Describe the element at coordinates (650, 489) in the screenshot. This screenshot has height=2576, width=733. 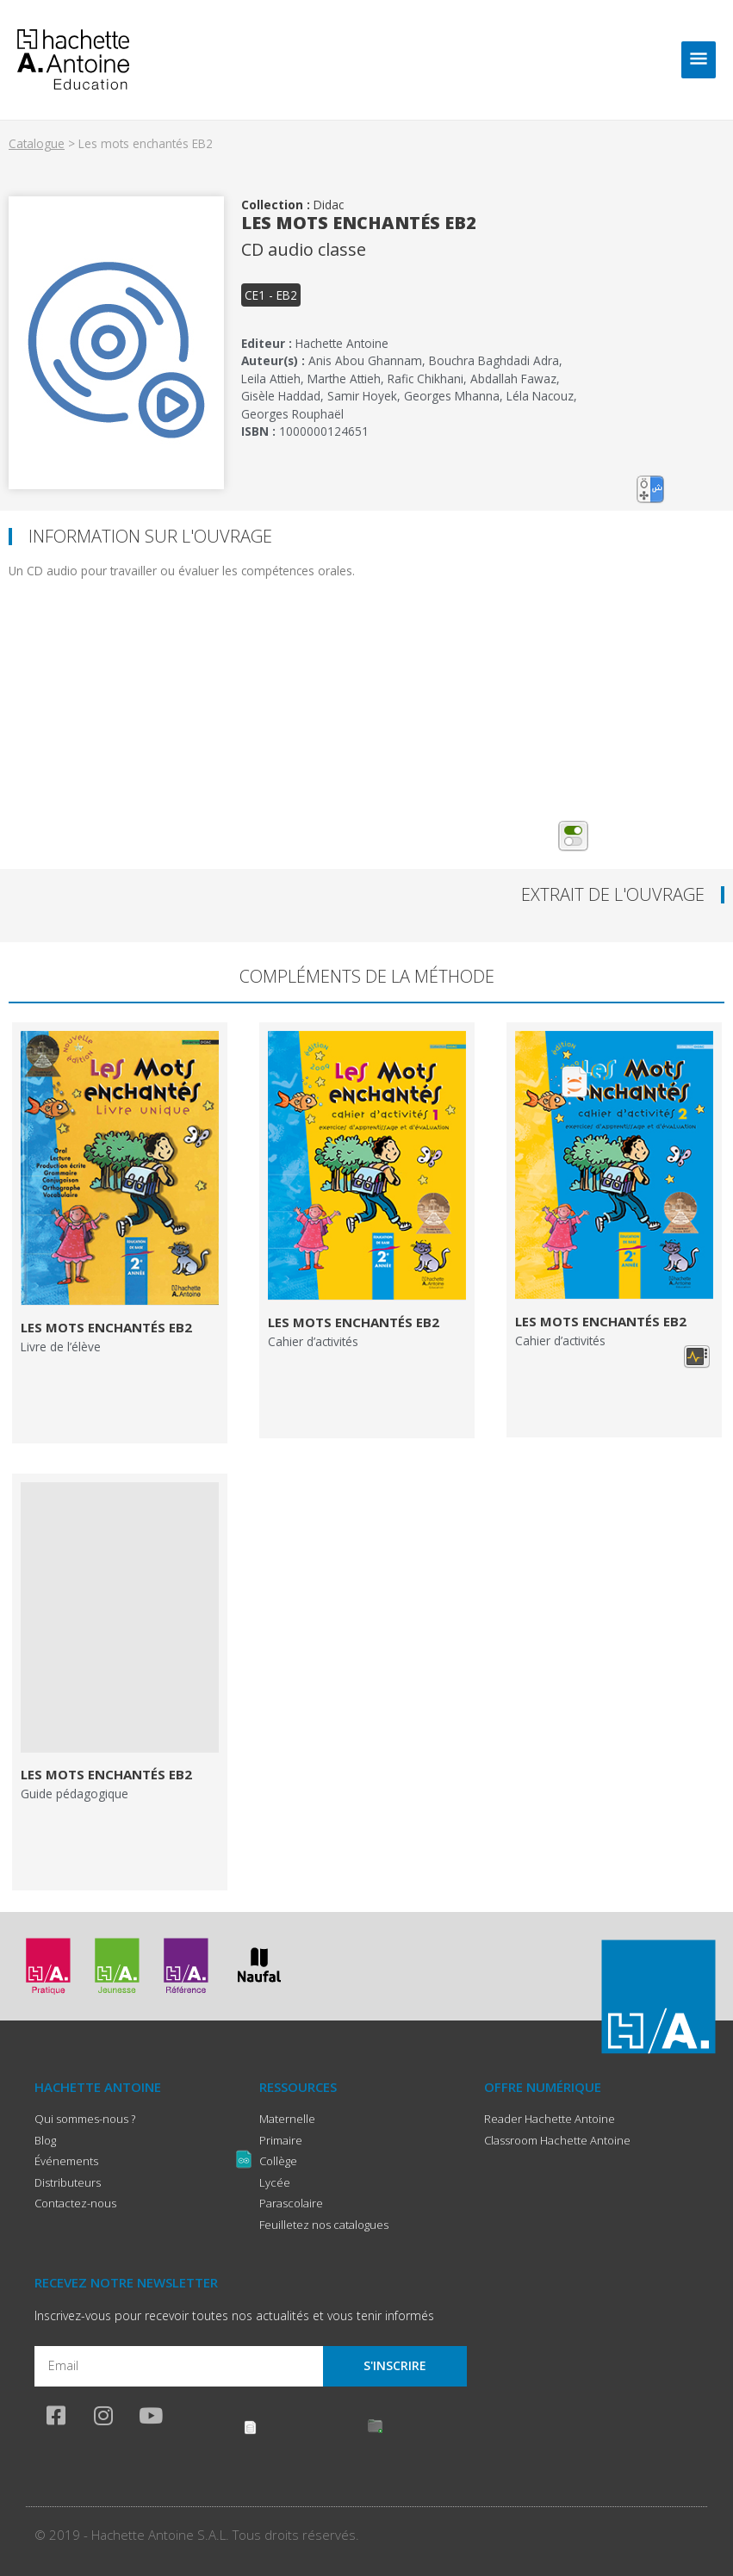
I see `open GNOME Characters app` at that location.